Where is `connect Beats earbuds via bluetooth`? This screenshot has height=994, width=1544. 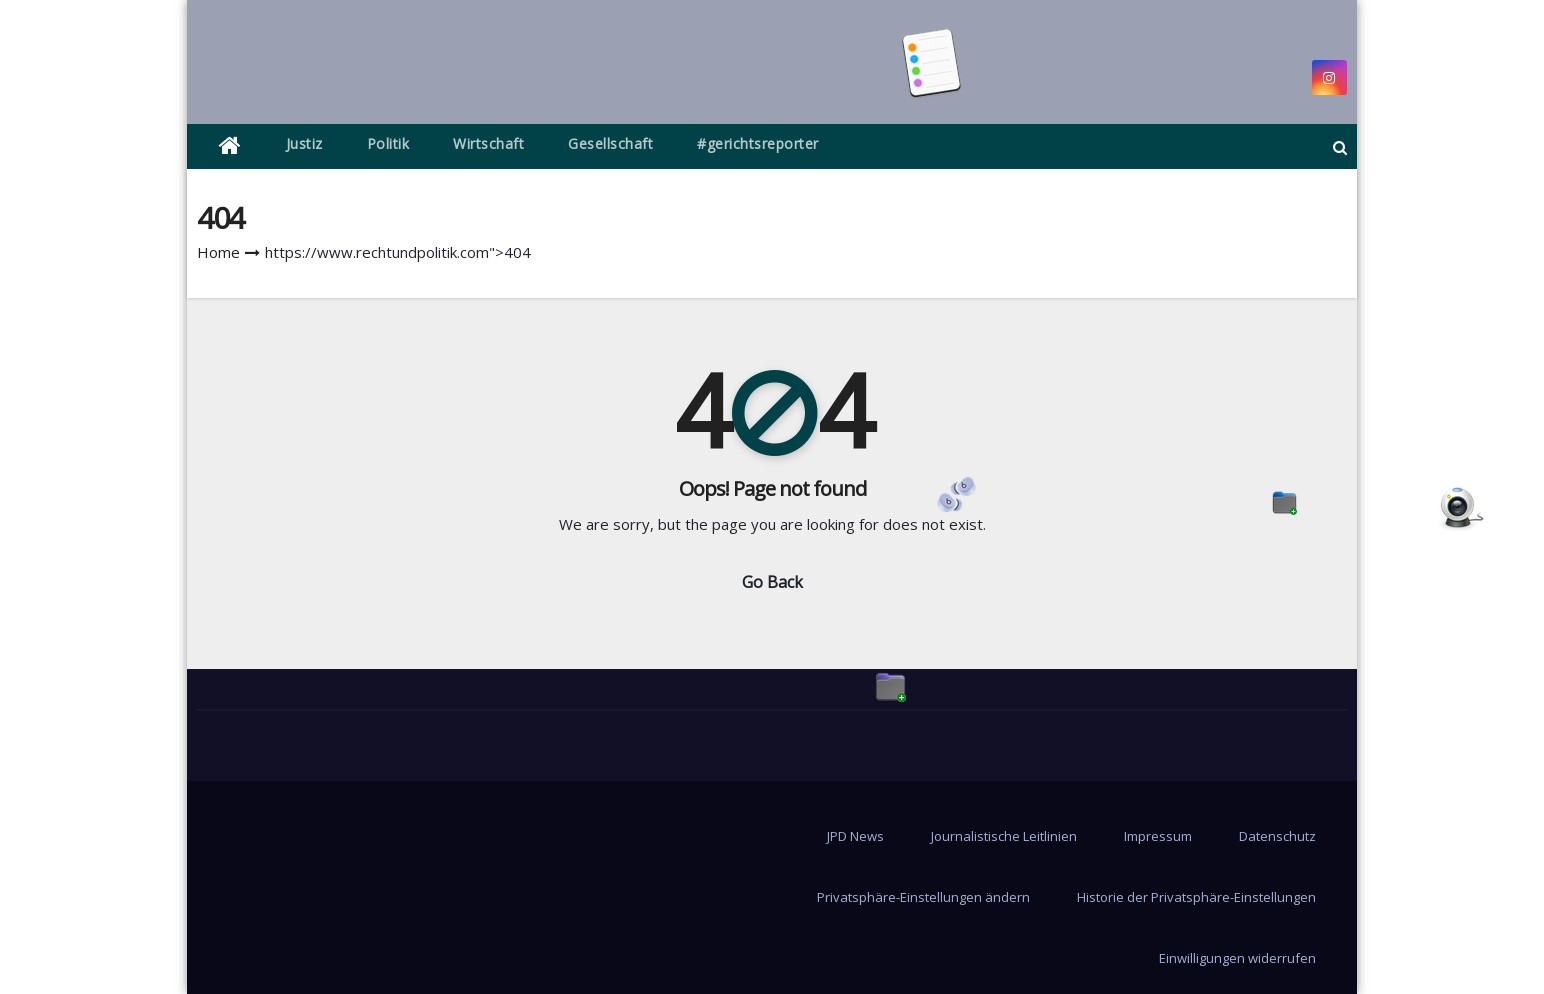 connect Beats earbuds via bluetooth is located at coordinates (956, 494).